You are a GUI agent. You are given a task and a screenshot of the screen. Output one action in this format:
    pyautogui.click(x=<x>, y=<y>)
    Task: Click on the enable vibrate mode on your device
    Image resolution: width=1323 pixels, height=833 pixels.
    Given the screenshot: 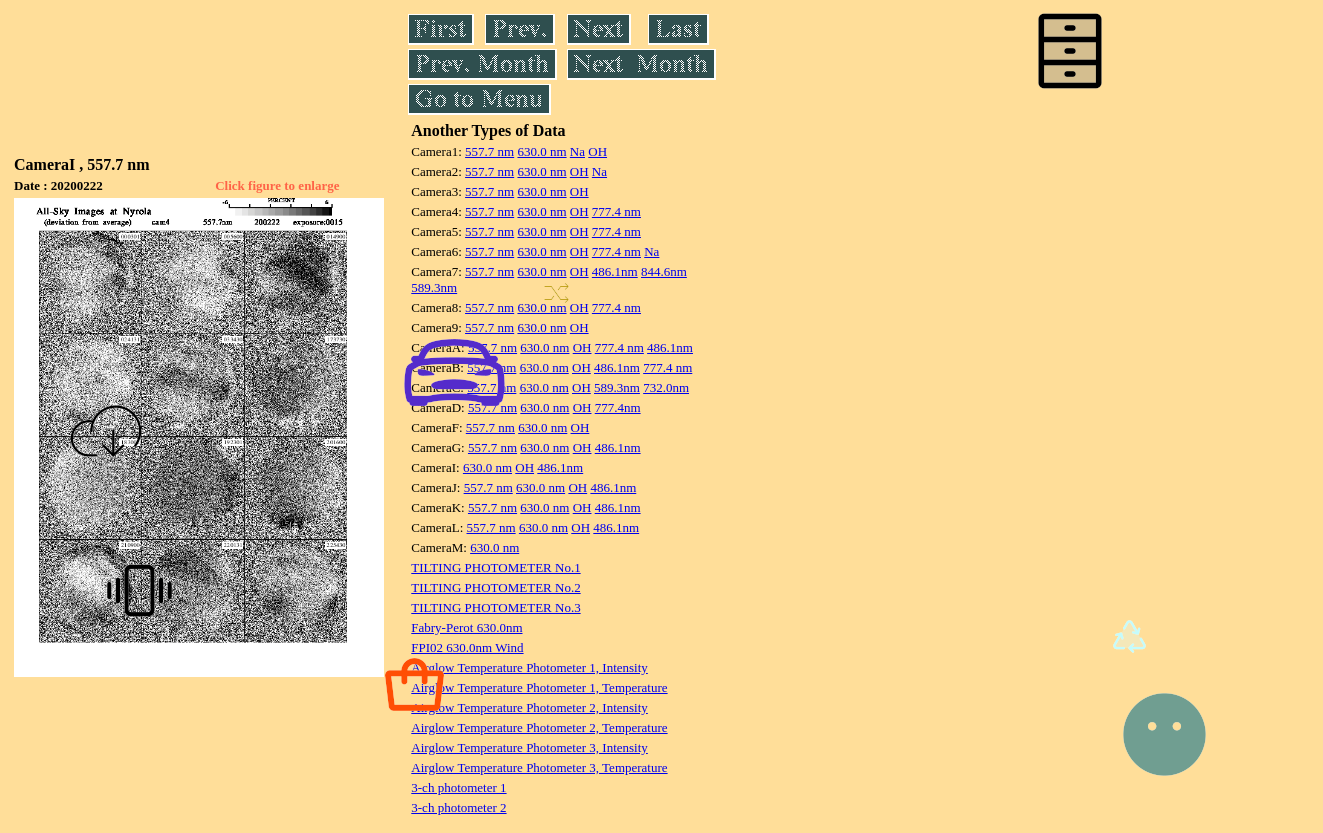 What is the action you would take?
    pyautogui.click(x=139, y=590)
    